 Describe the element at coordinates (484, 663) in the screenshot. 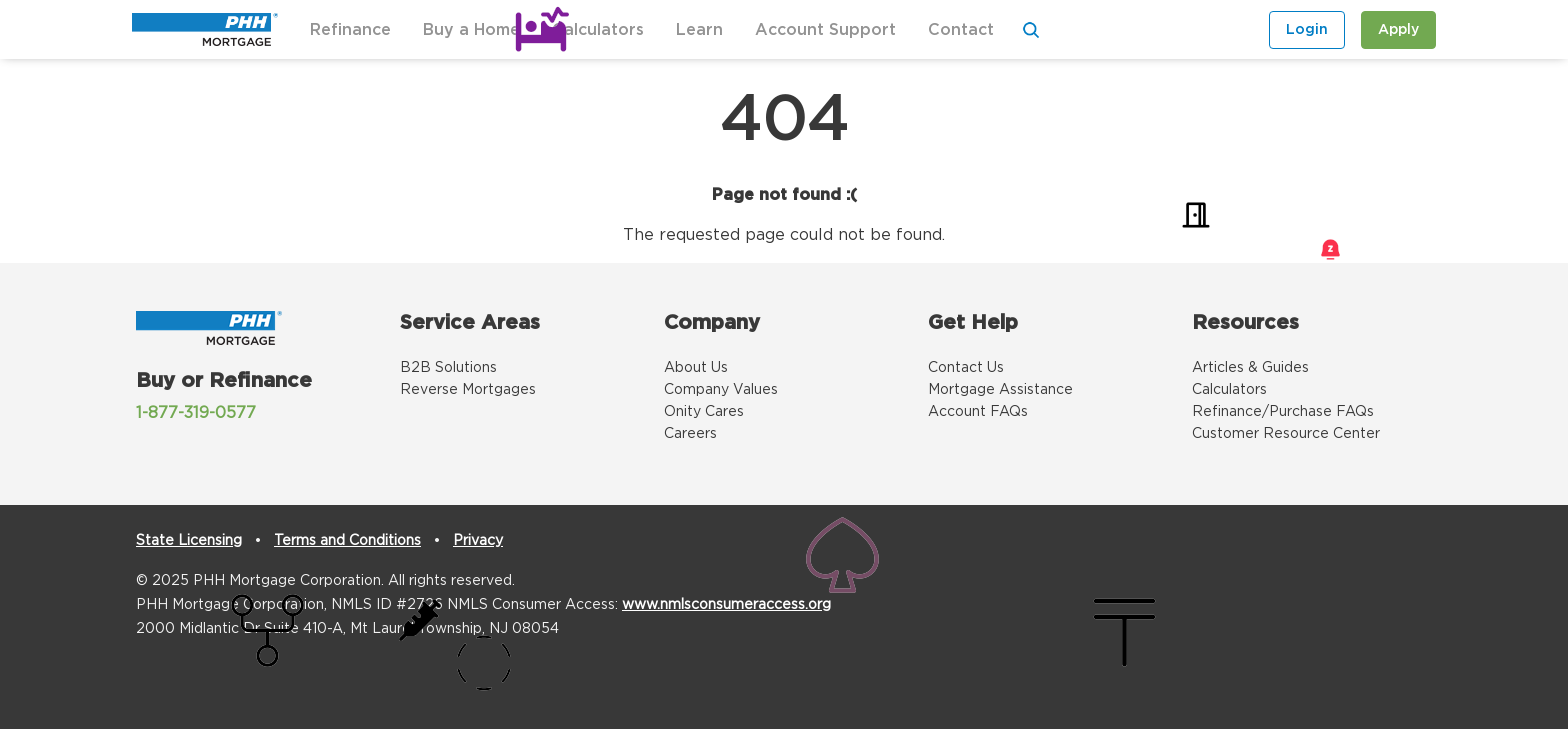

I see `indicates loading or processing in progress` at that location.